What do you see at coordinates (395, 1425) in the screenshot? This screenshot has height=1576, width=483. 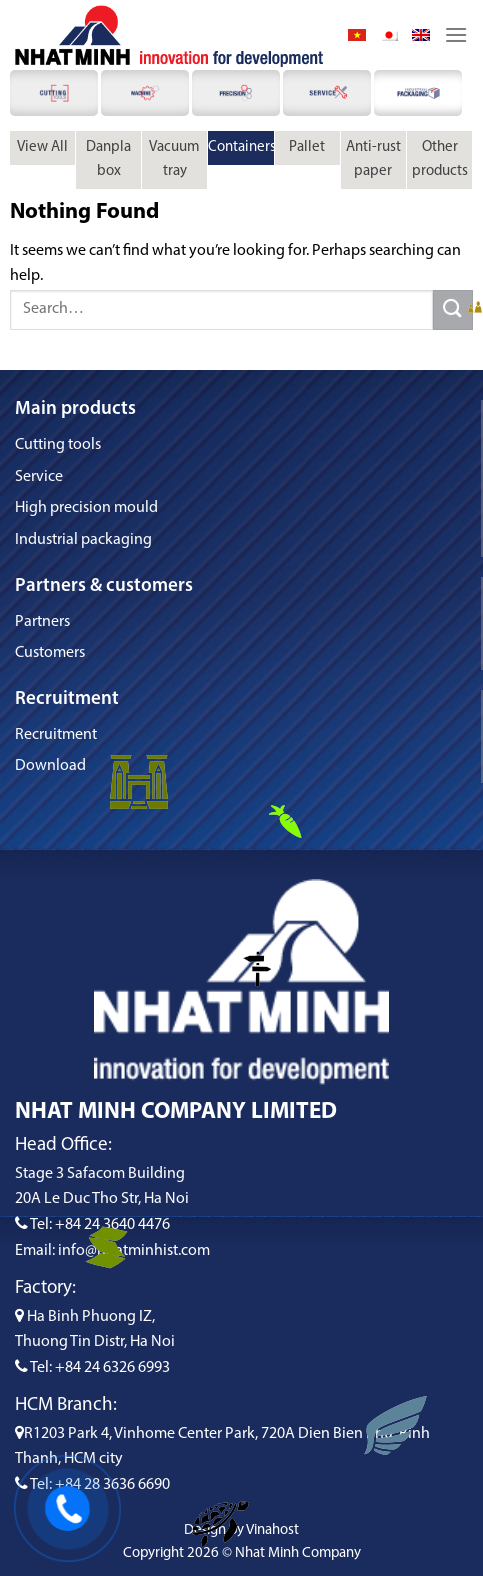 I see `indicates premium or liberty status` at bounding box center [395, 1425].